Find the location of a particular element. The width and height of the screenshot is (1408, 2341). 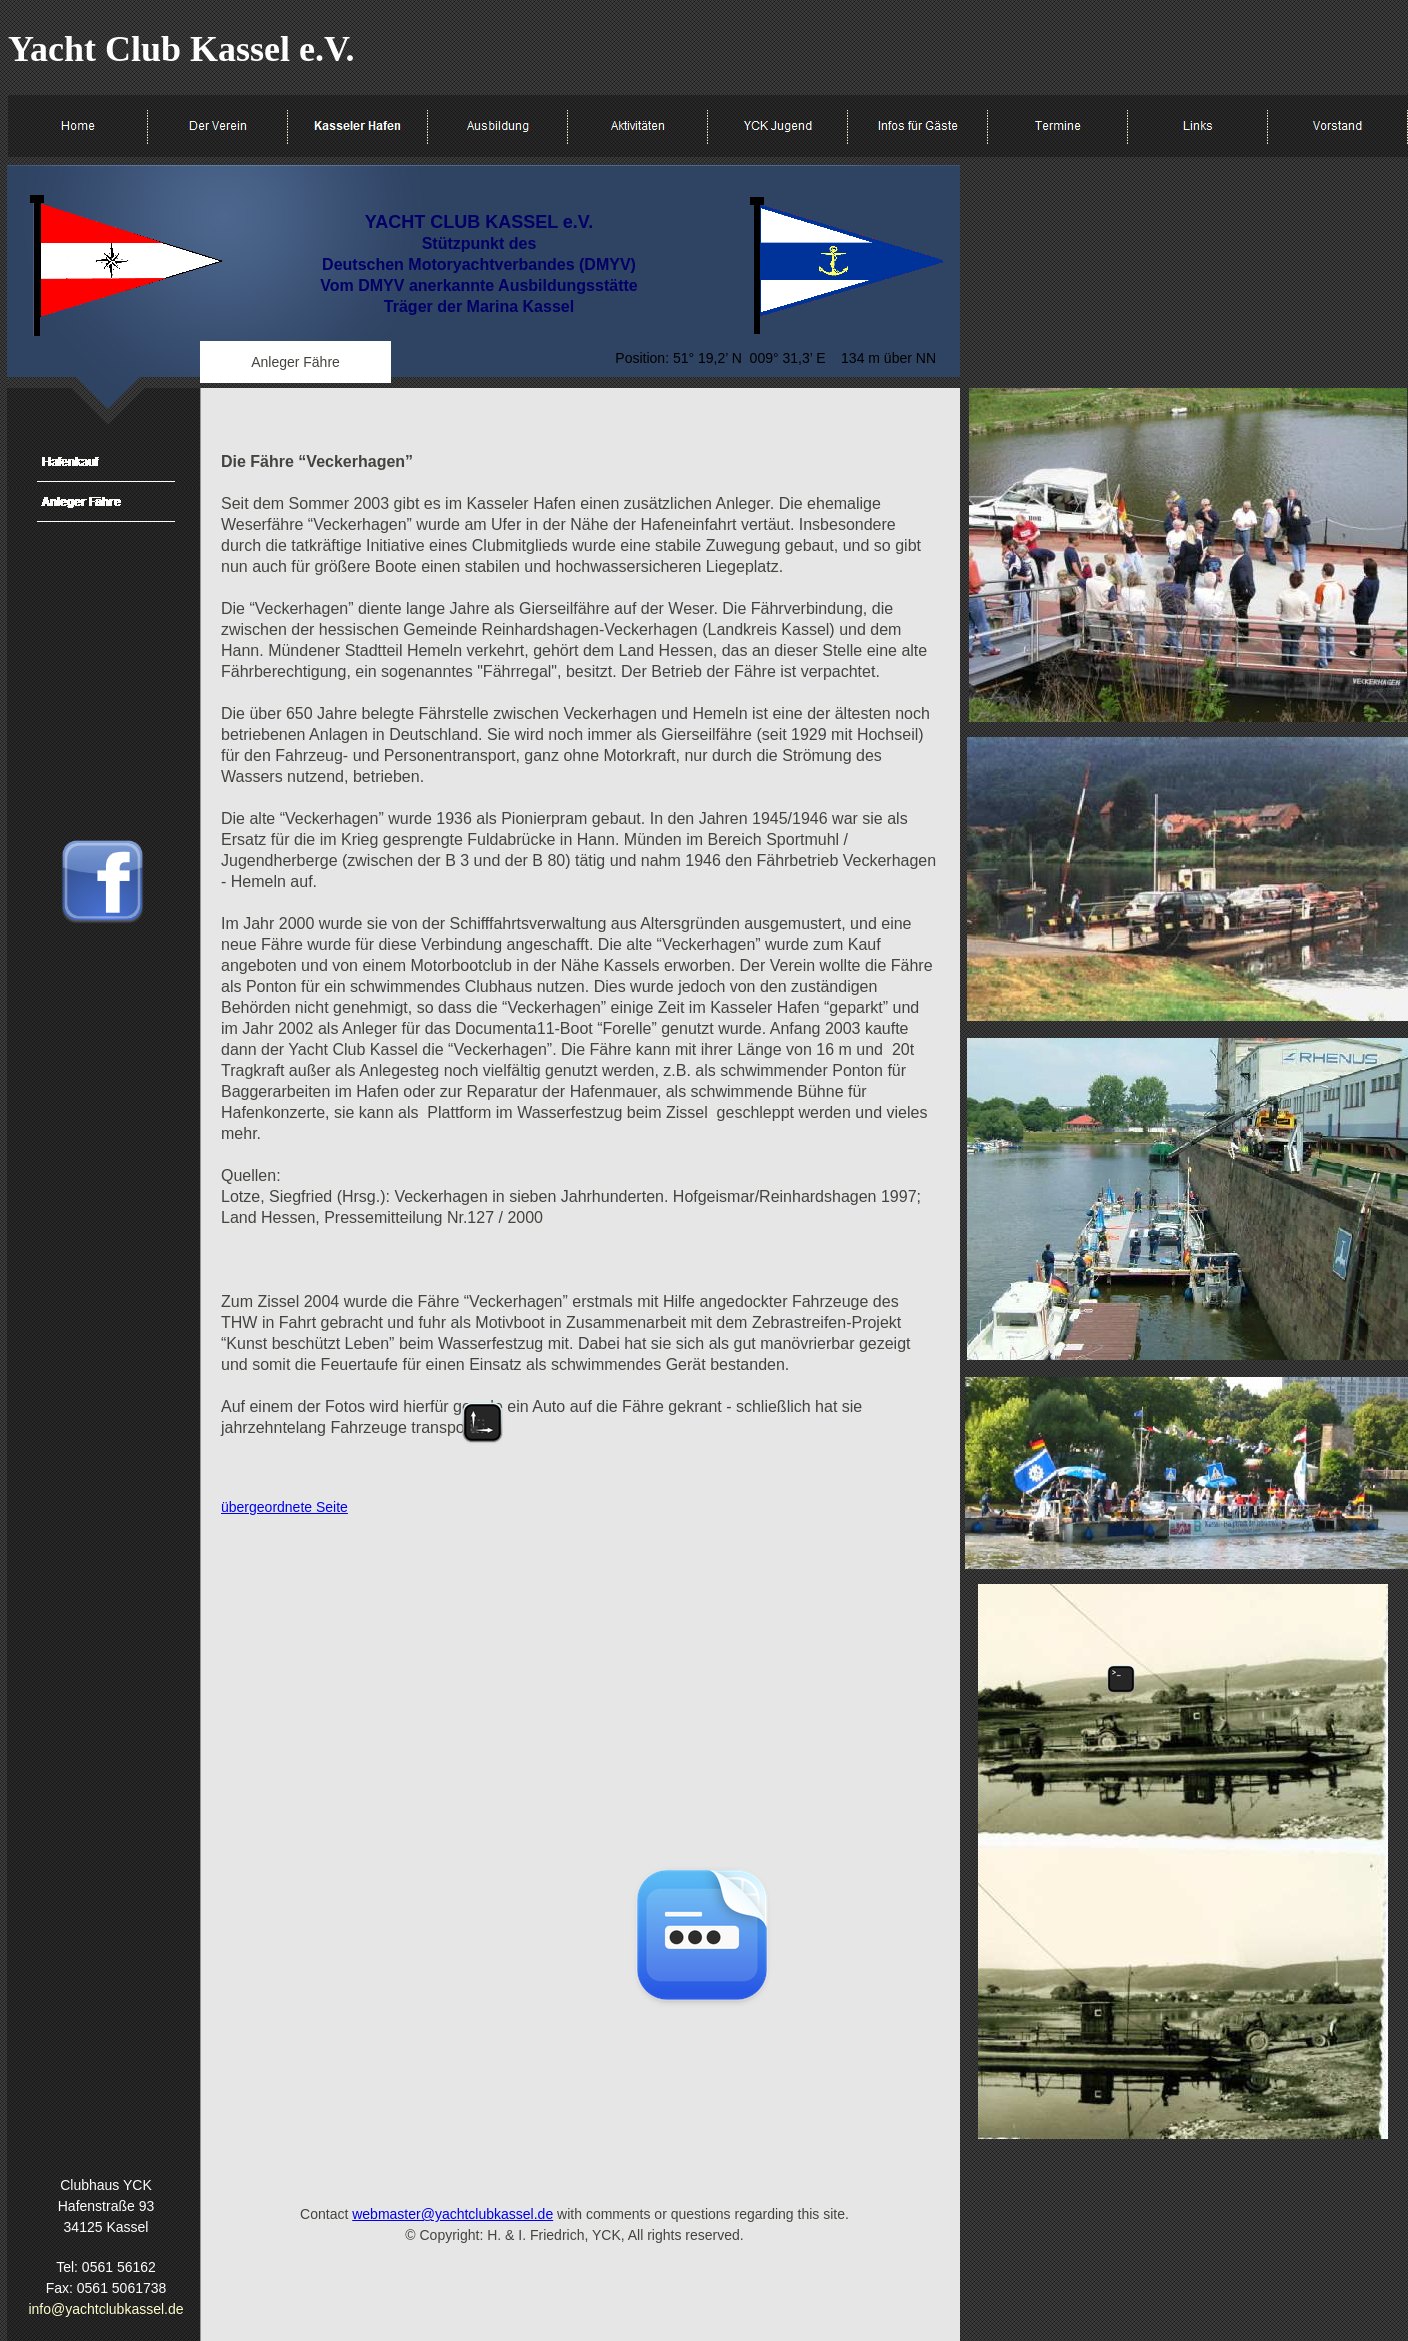

open display preferences is located at coordinates (482, 1422).